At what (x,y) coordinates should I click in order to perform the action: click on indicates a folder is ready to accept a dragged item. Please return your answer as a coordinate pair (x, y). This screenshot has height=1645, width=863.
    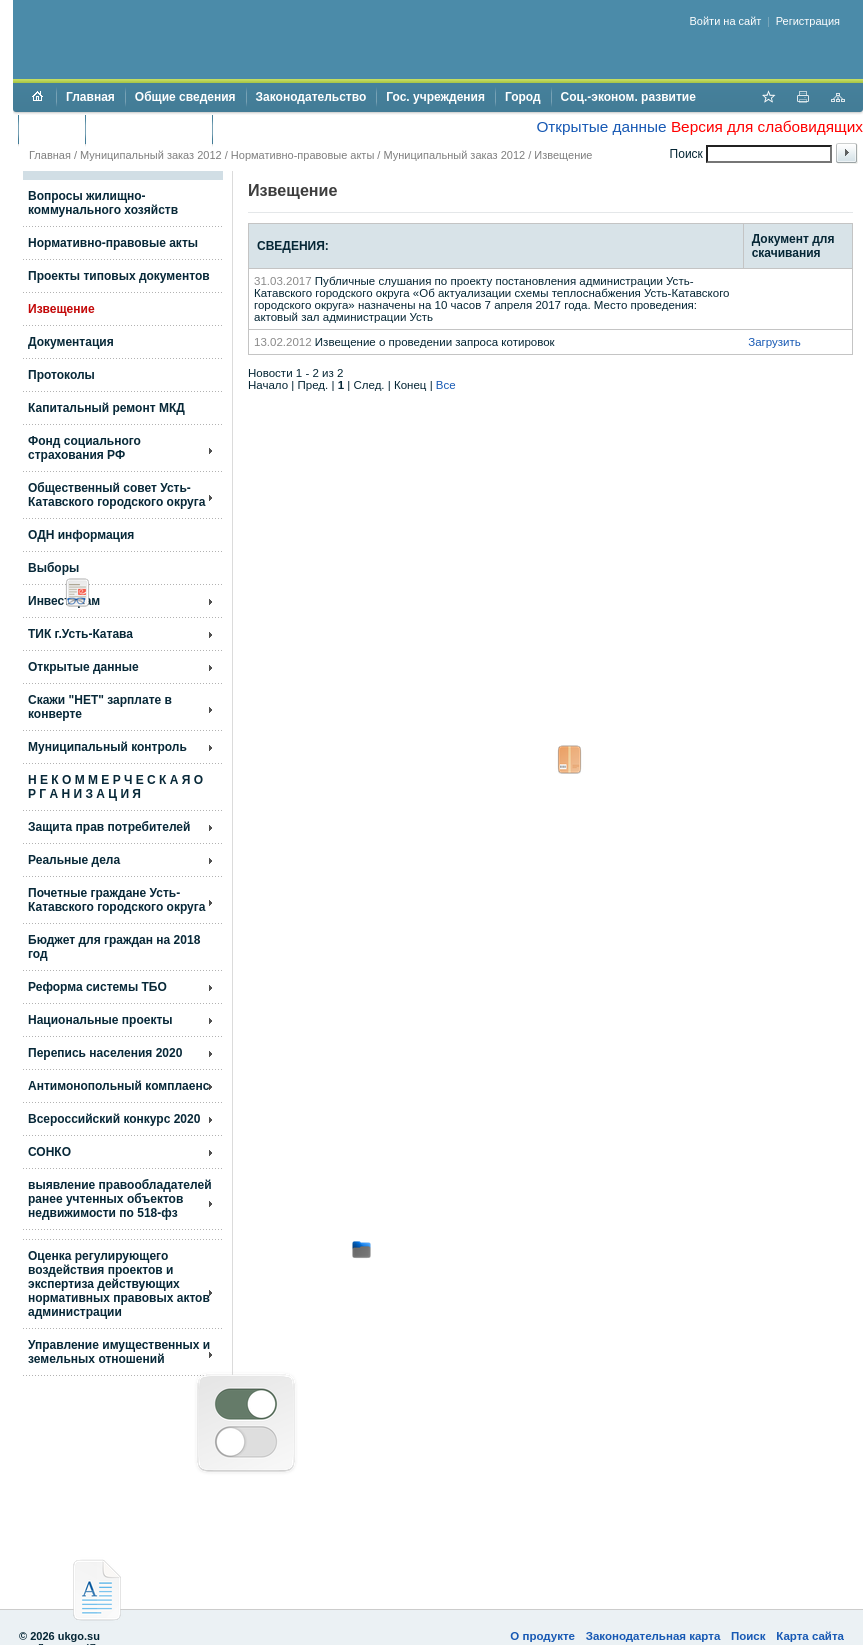
    Looking at the image, I should click on (361, 1249).